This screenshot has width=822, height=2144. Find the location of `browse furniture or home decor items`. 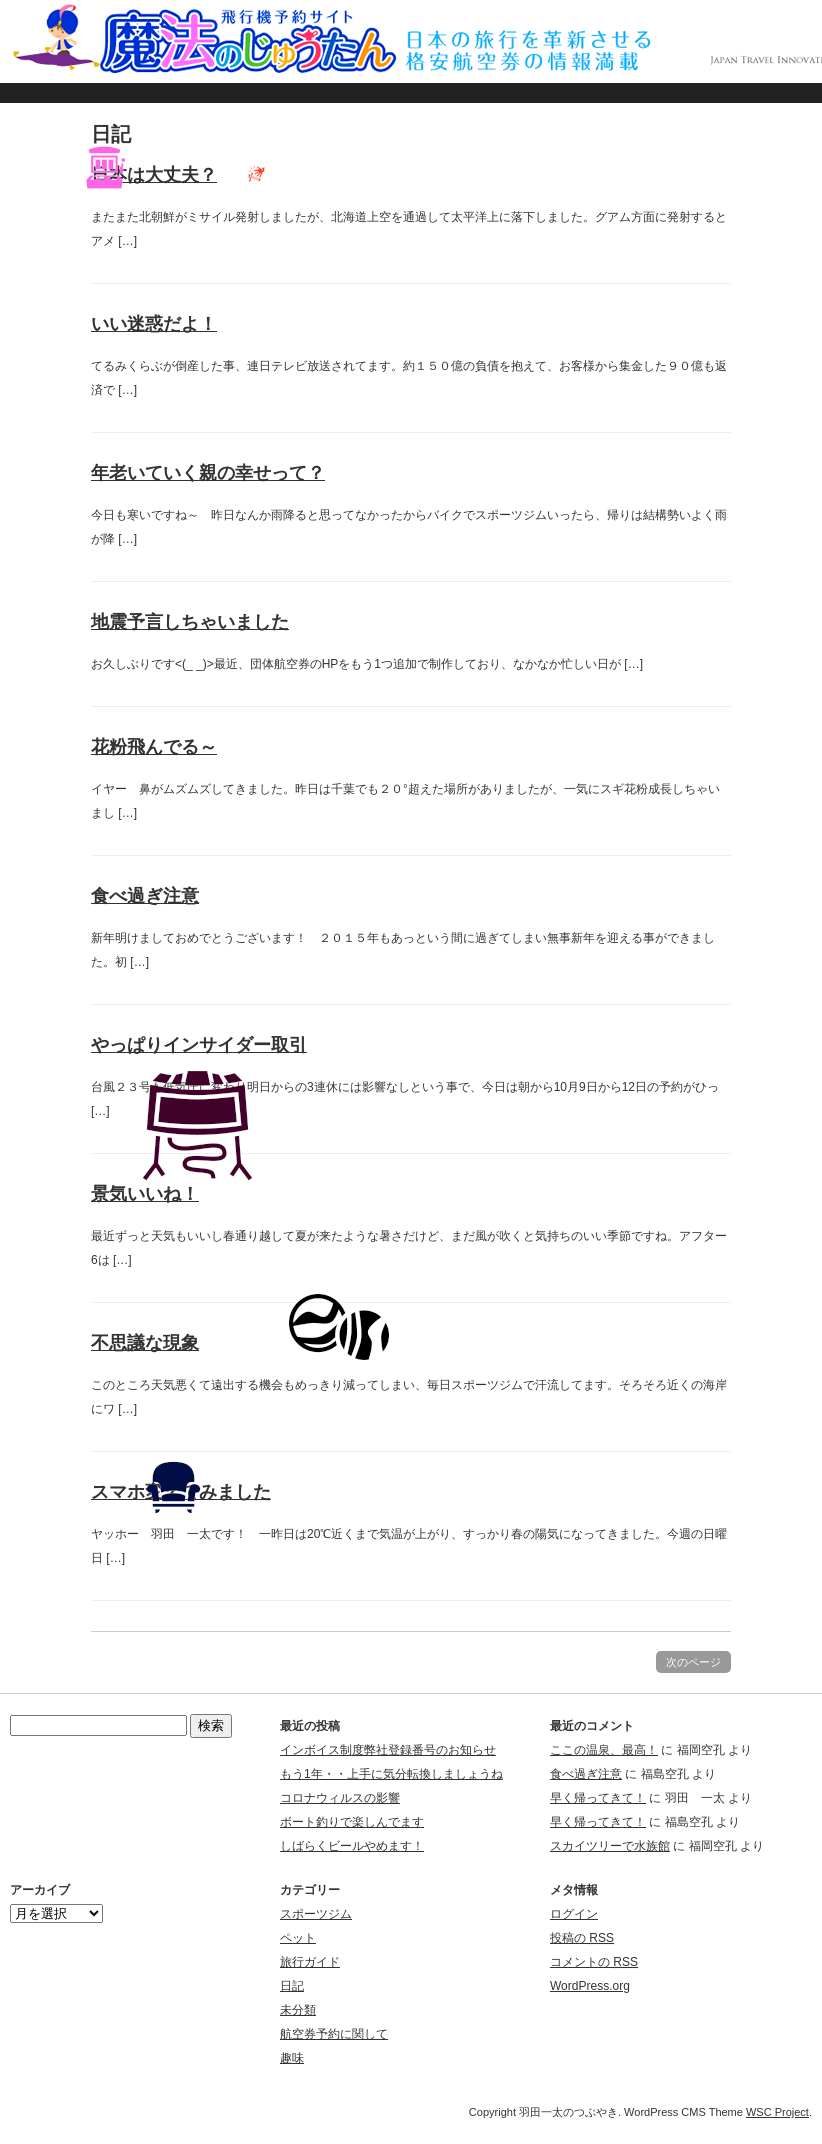

browse furniture or home decor items is located at coordinates (173, 1487).